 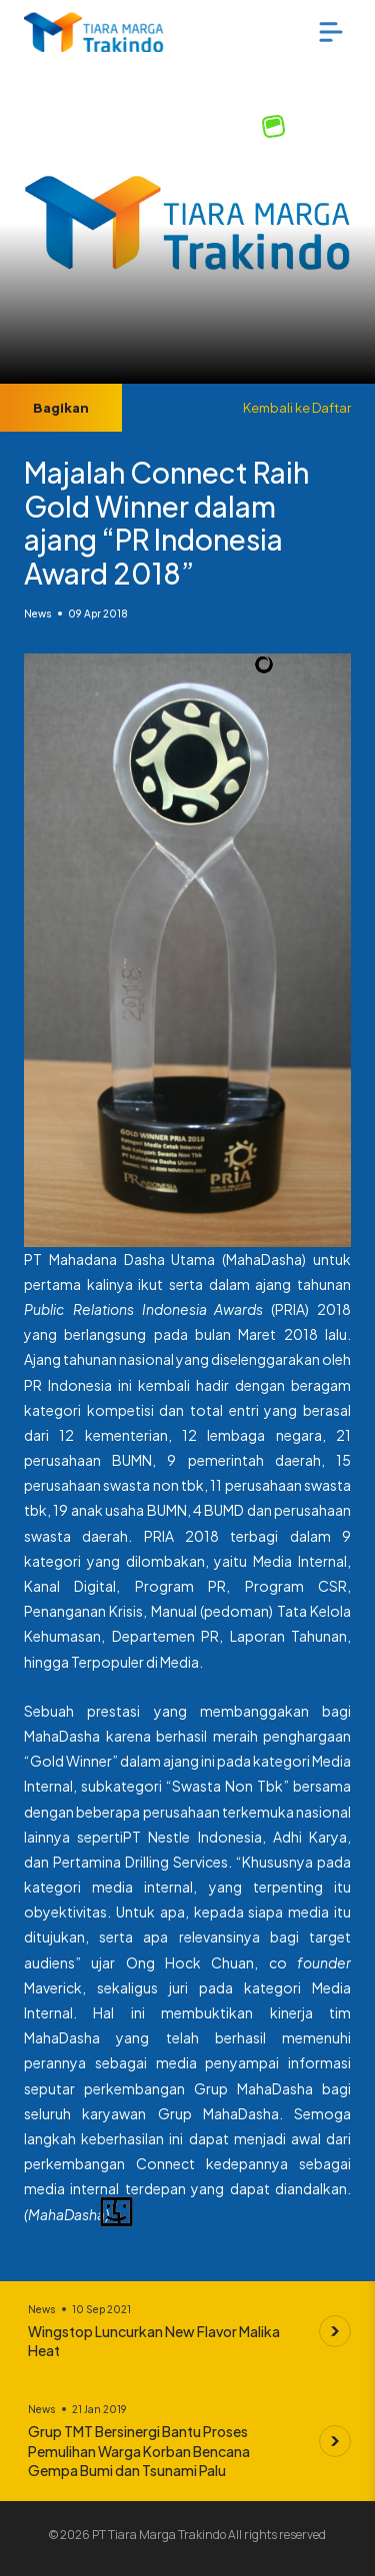 What do you see at coordinates (116, 2211) in the screenshot?
I see `open Finder to browse files` at bounding box center [116, 2211].